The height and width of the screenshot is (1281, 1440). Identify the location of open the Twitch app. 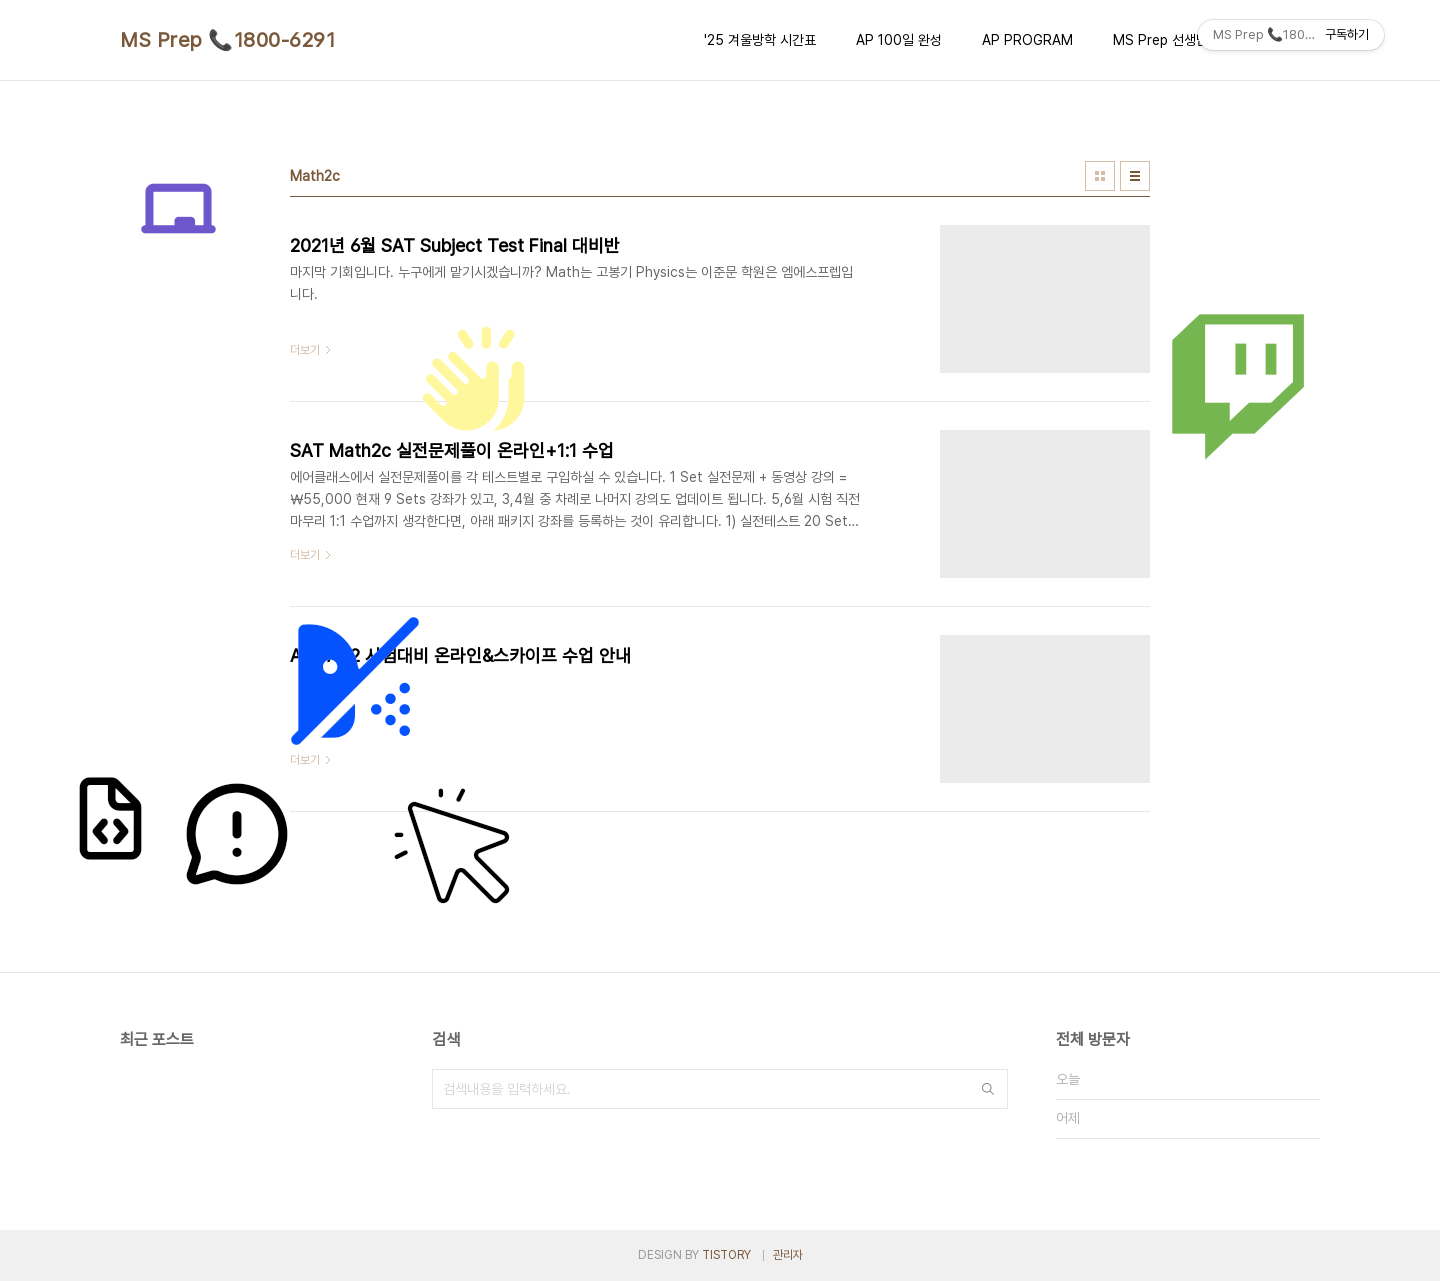
(1238, 387).